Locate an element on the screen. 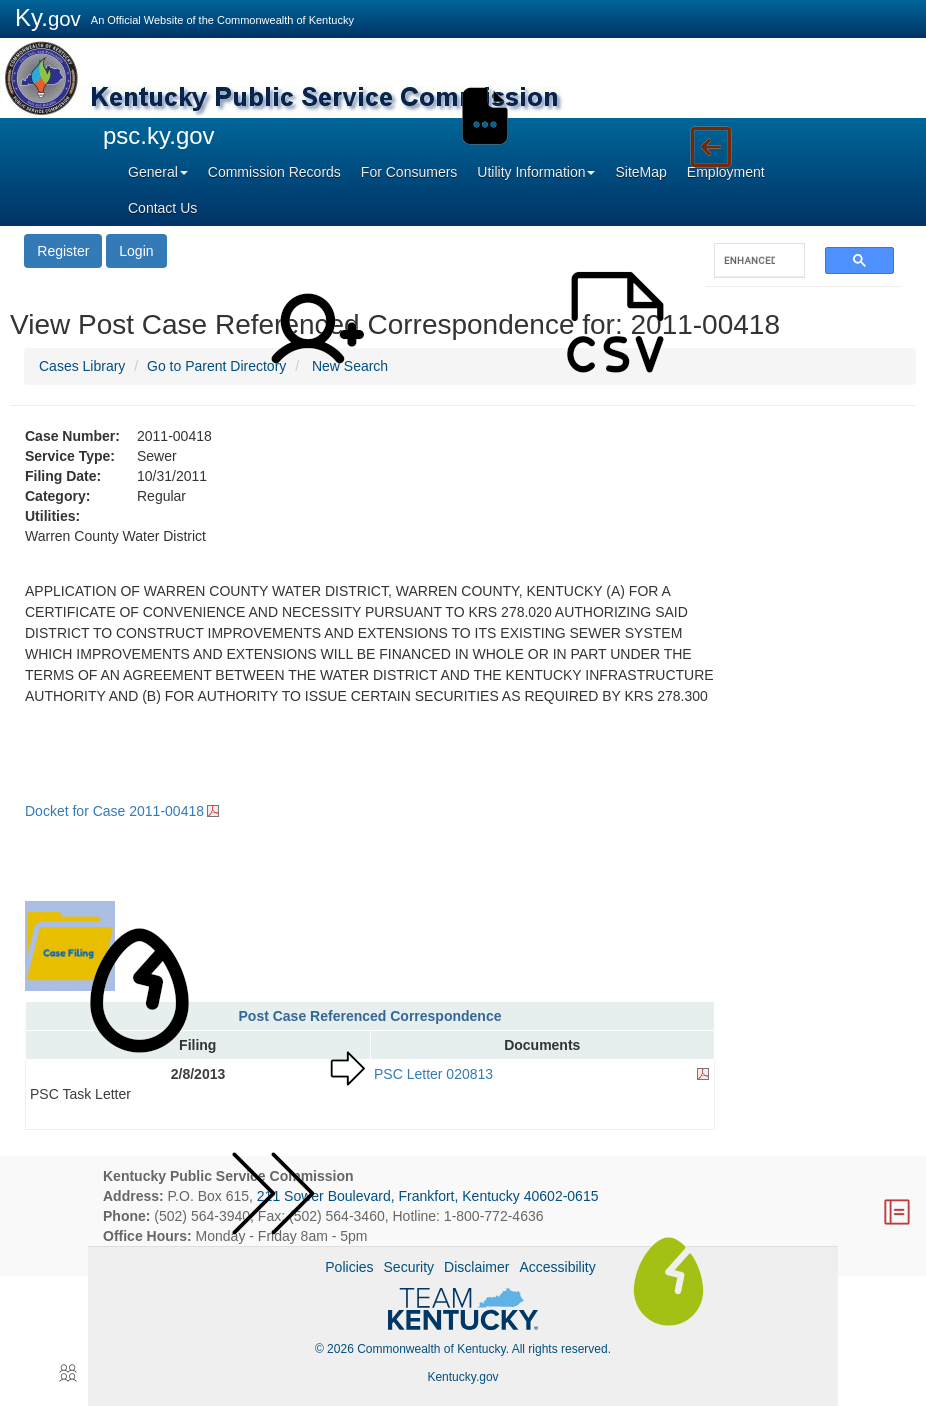  go to next item or step is located at coordinates (346, 1068).